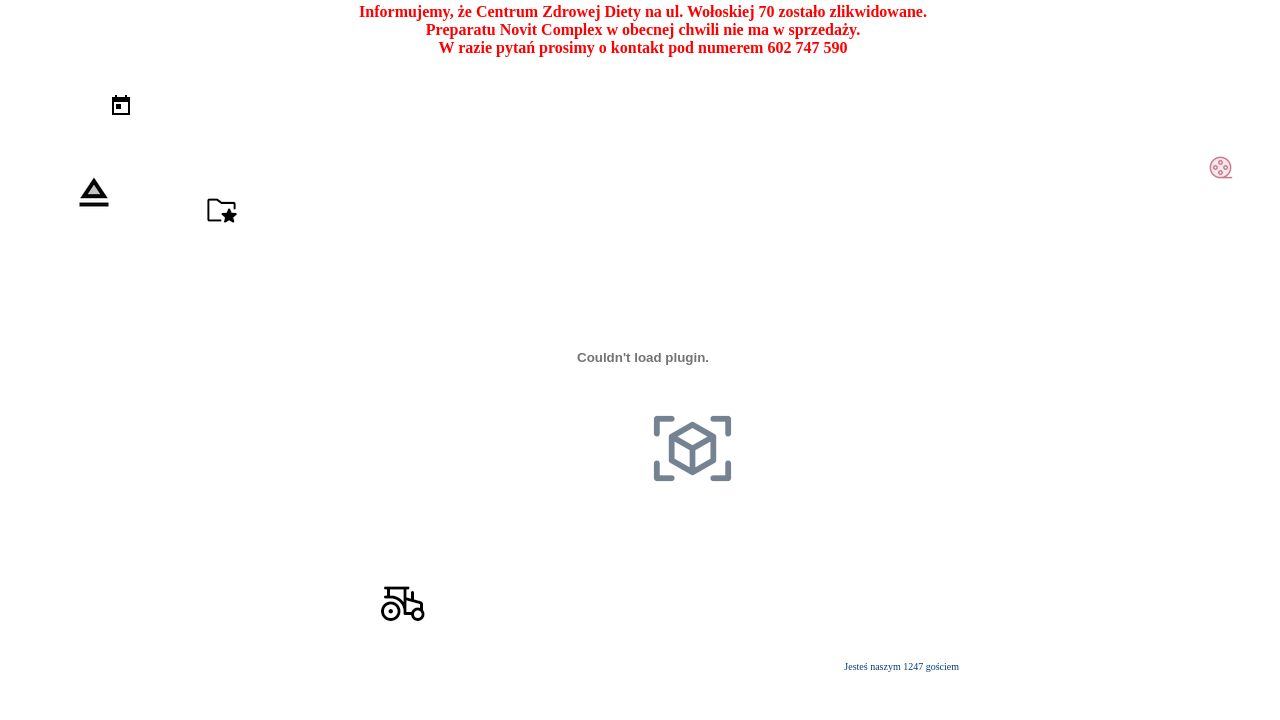 The height and width of the screenshot is (720, 1280). What do you see at coordinates (121, 106) in the screenshot?
I see `view today's date or events` at bounding box center [121, 106].